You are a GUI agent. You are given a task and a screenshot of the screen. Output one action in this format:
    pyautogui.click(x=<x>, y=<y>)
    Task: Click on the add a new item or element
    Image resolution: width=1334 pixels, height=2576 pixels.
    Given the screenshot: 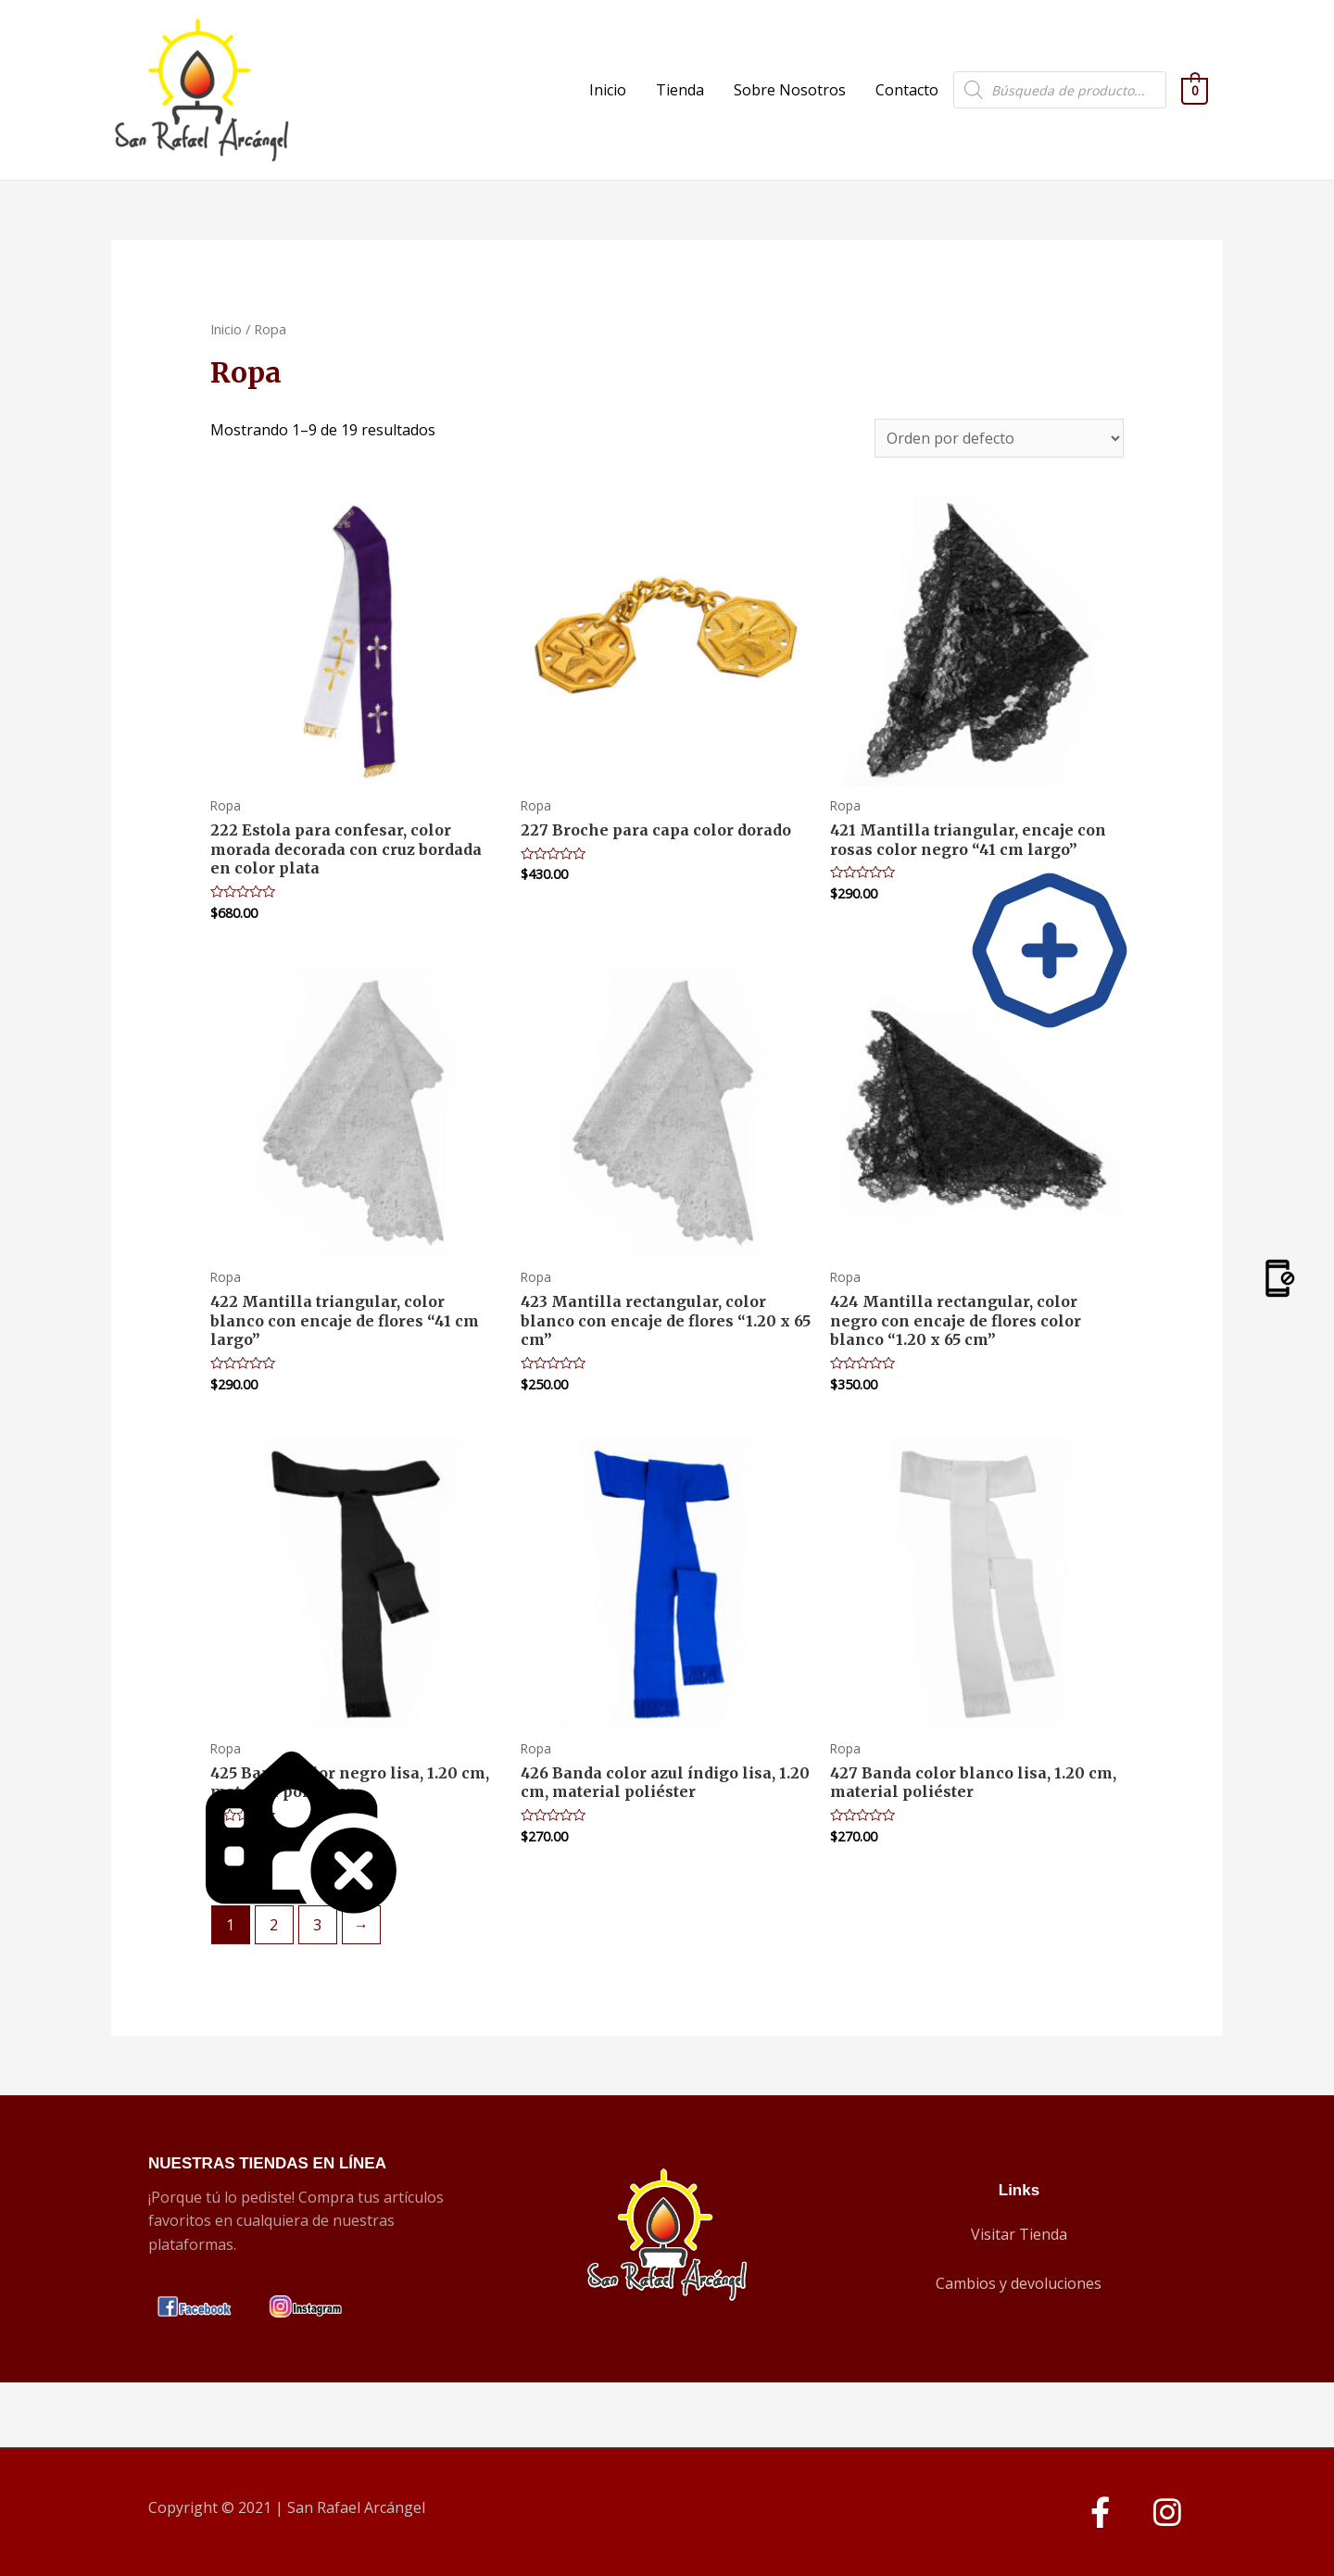 What is the action you would take?
    pyautogui.click(x=1050, y=950)
    